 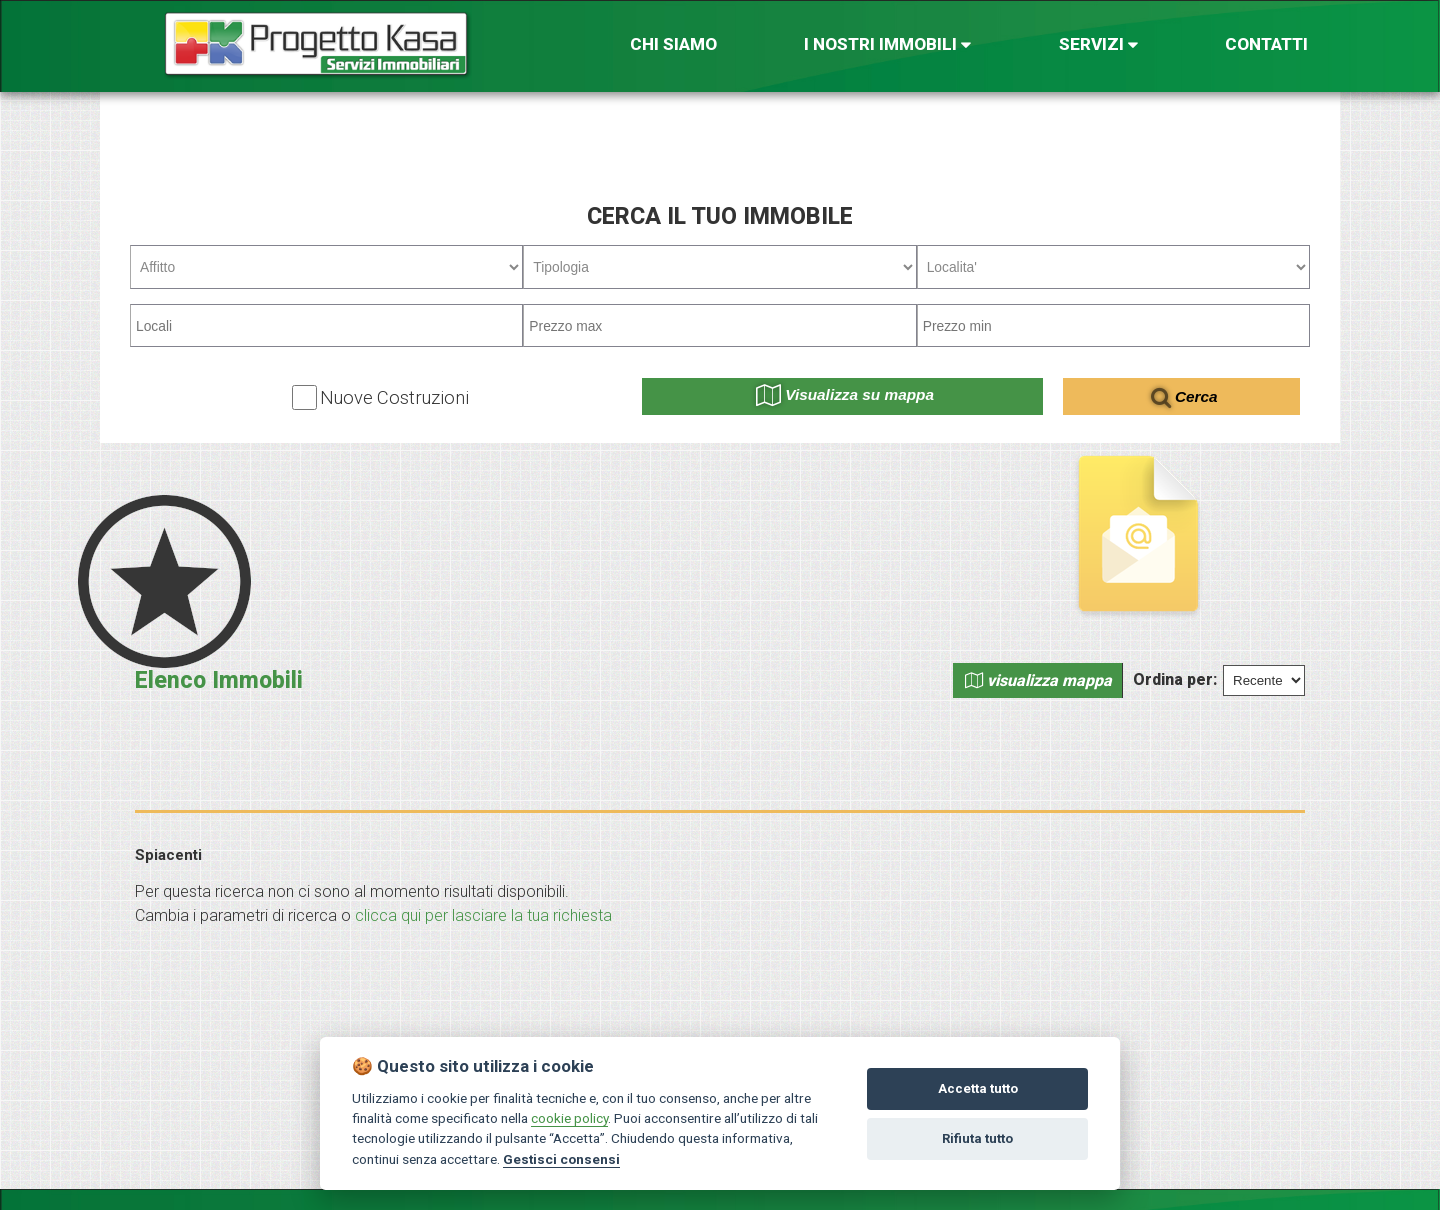 I want to click on set default applications for file types, so click(x=164, y=581).